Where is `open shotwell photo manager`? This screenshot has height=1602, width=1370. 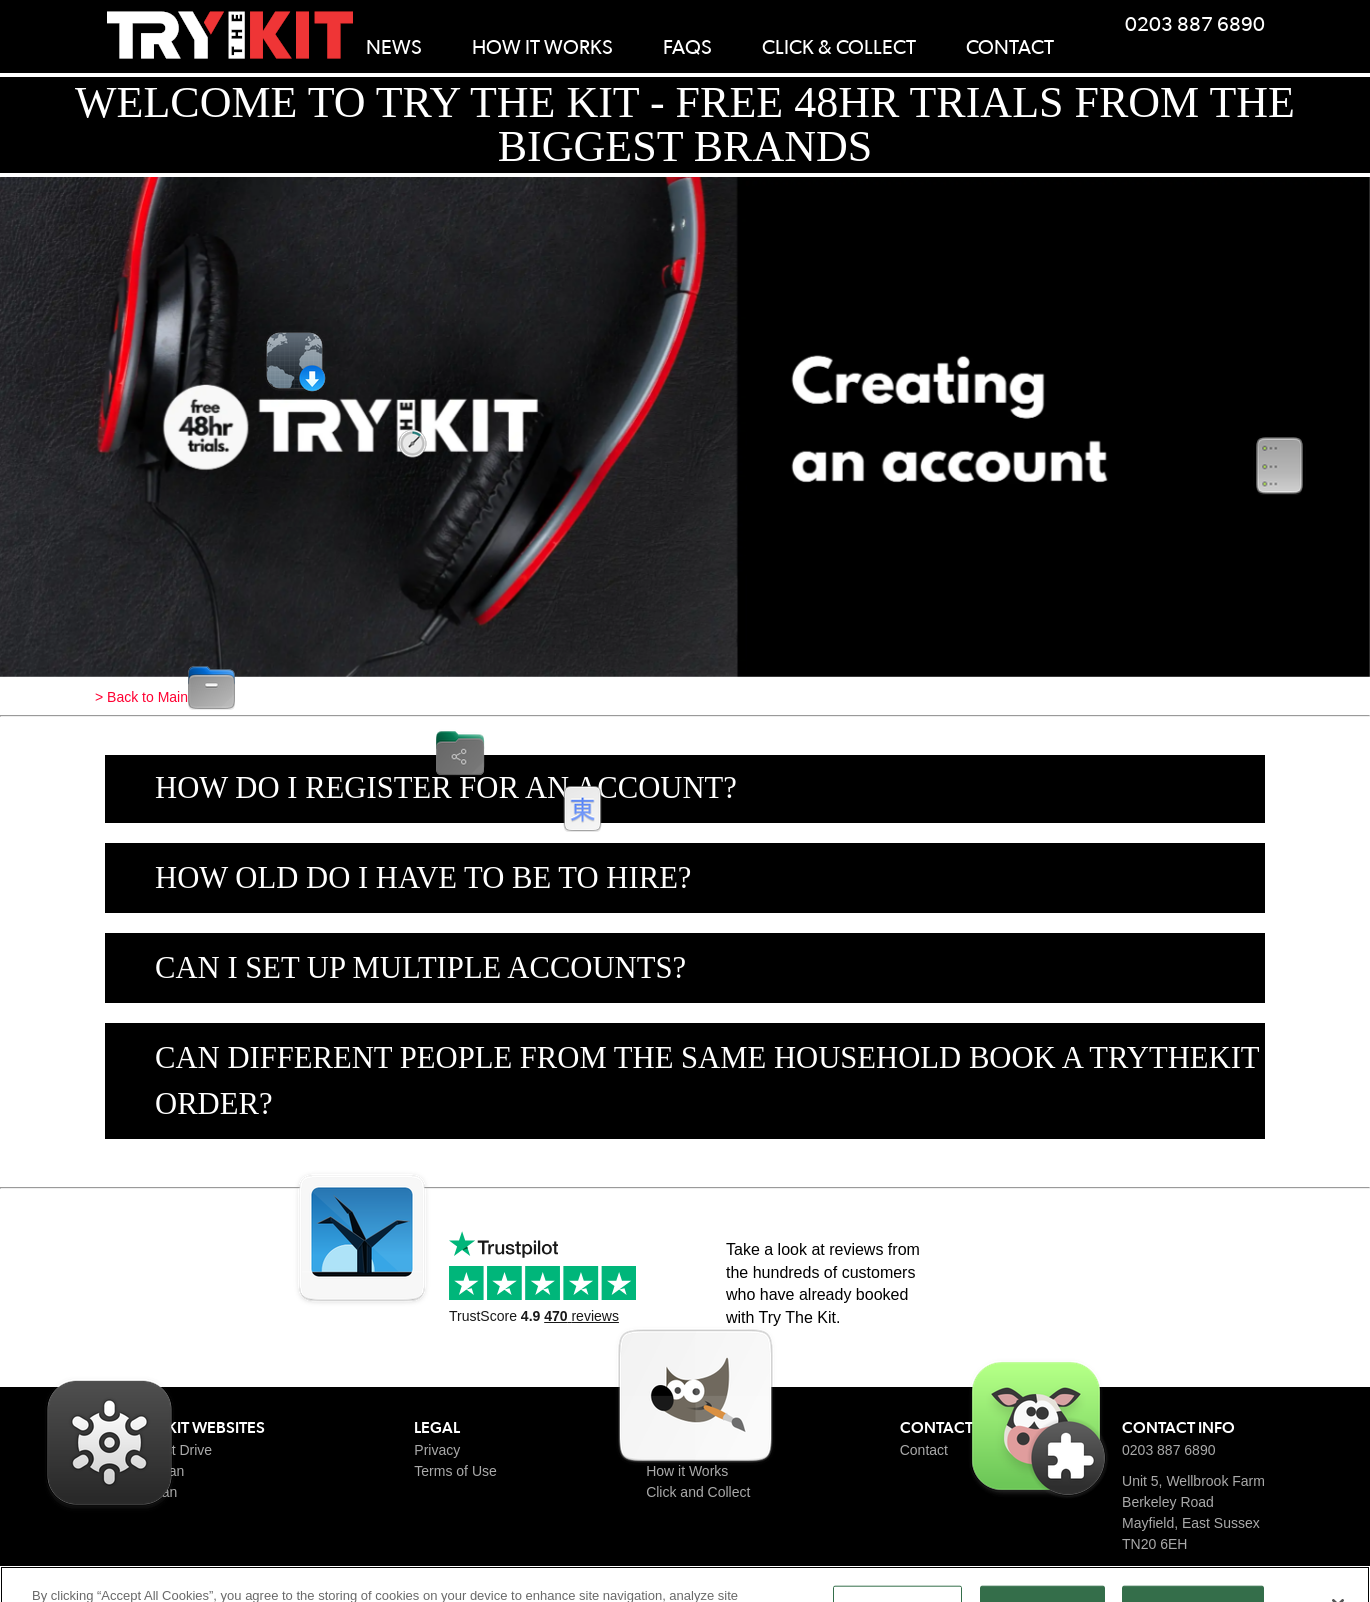 open shotwell photo manager is located at coordinates (362, 1238).